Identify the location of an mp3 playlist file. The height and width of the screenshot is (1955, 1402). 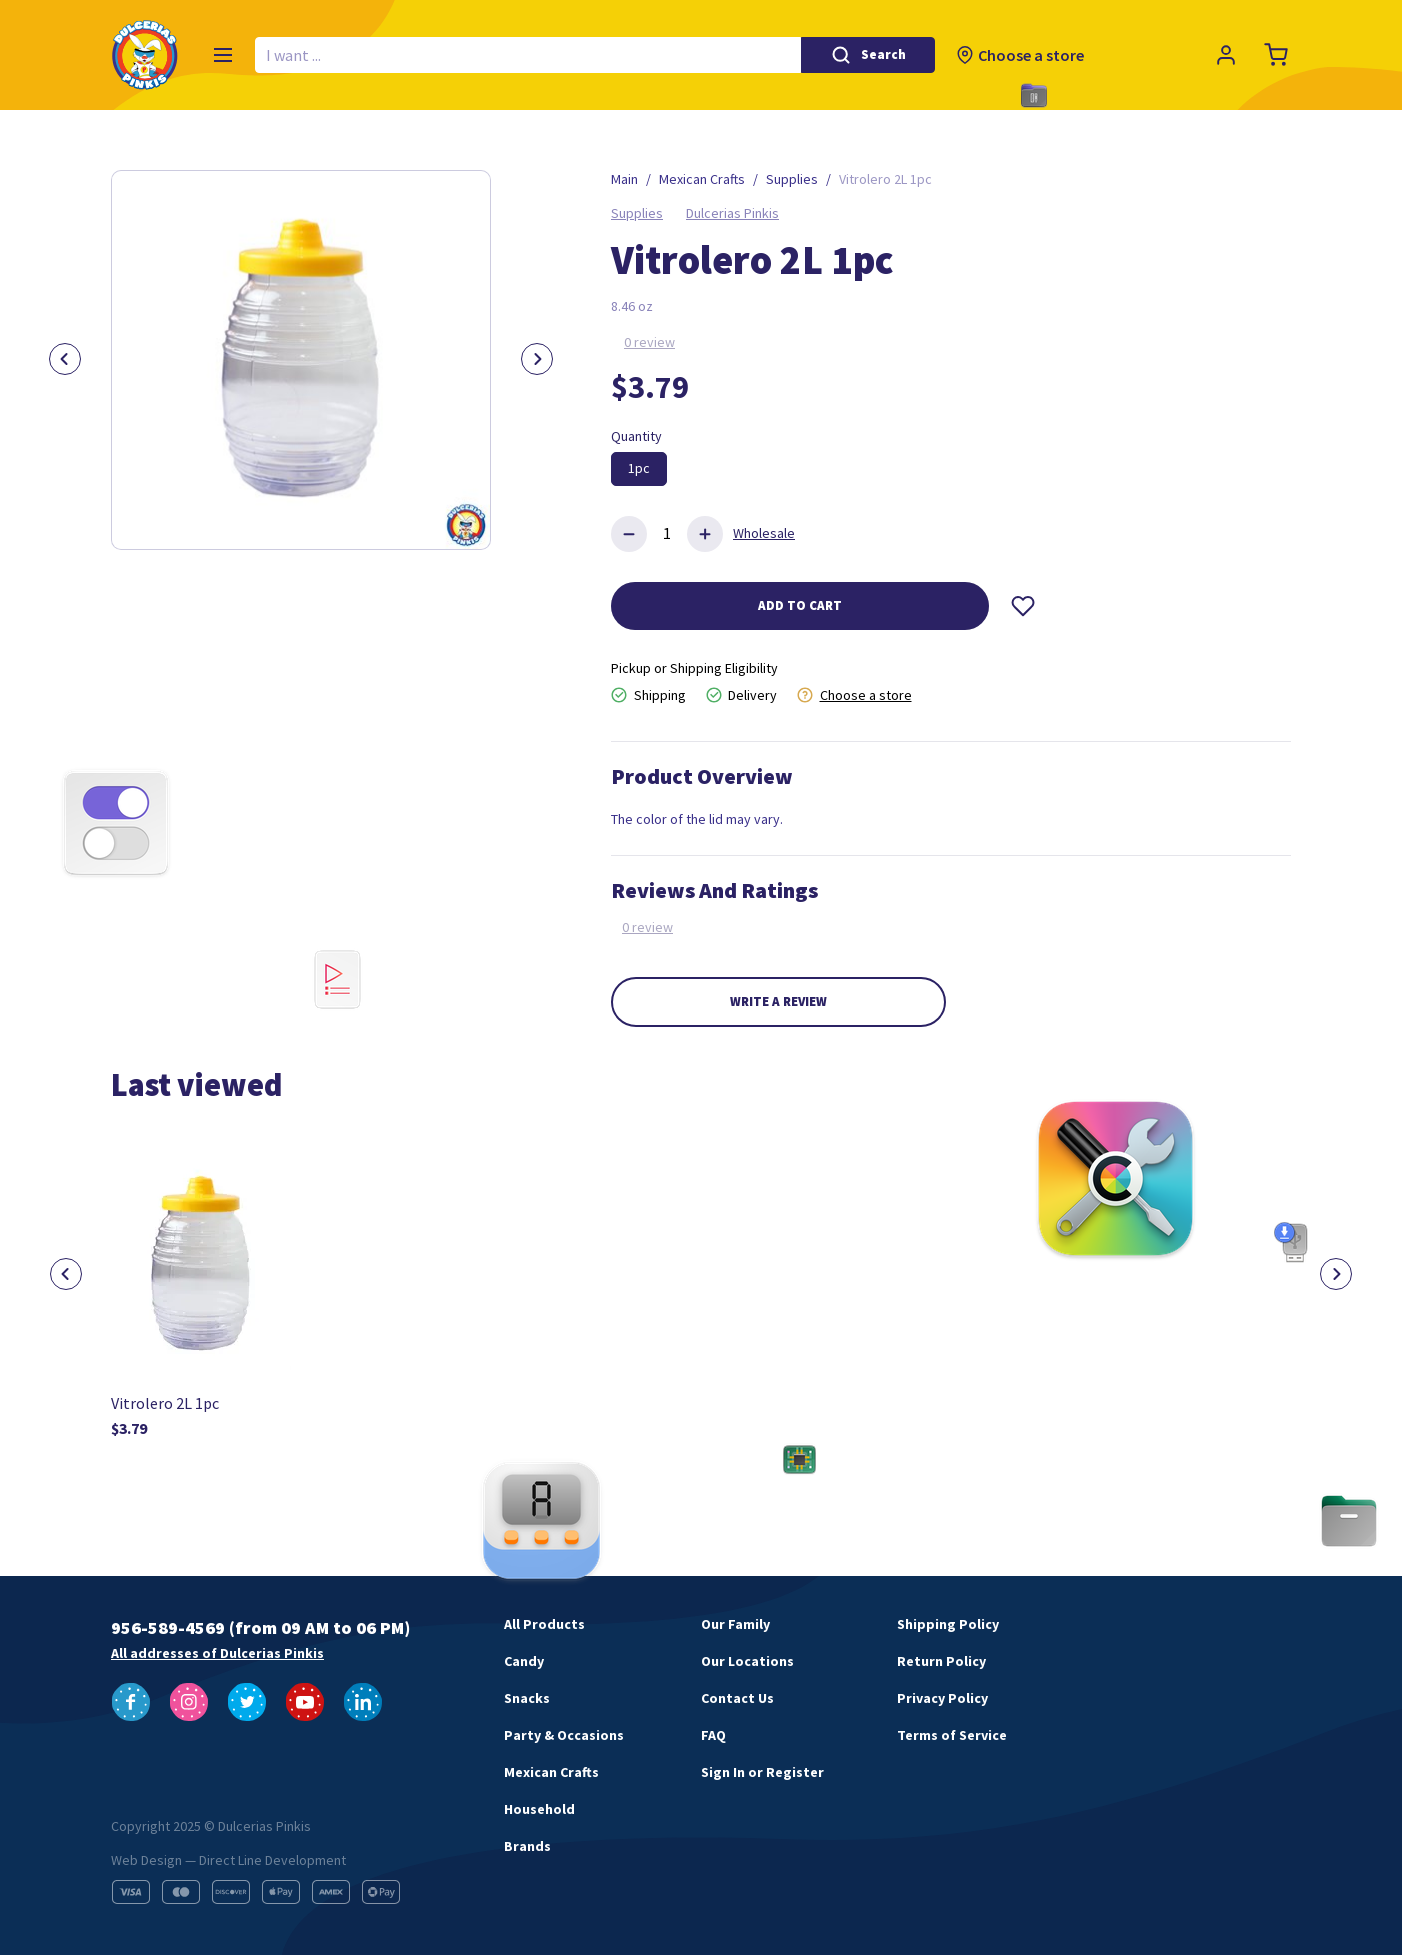
(337, 979).